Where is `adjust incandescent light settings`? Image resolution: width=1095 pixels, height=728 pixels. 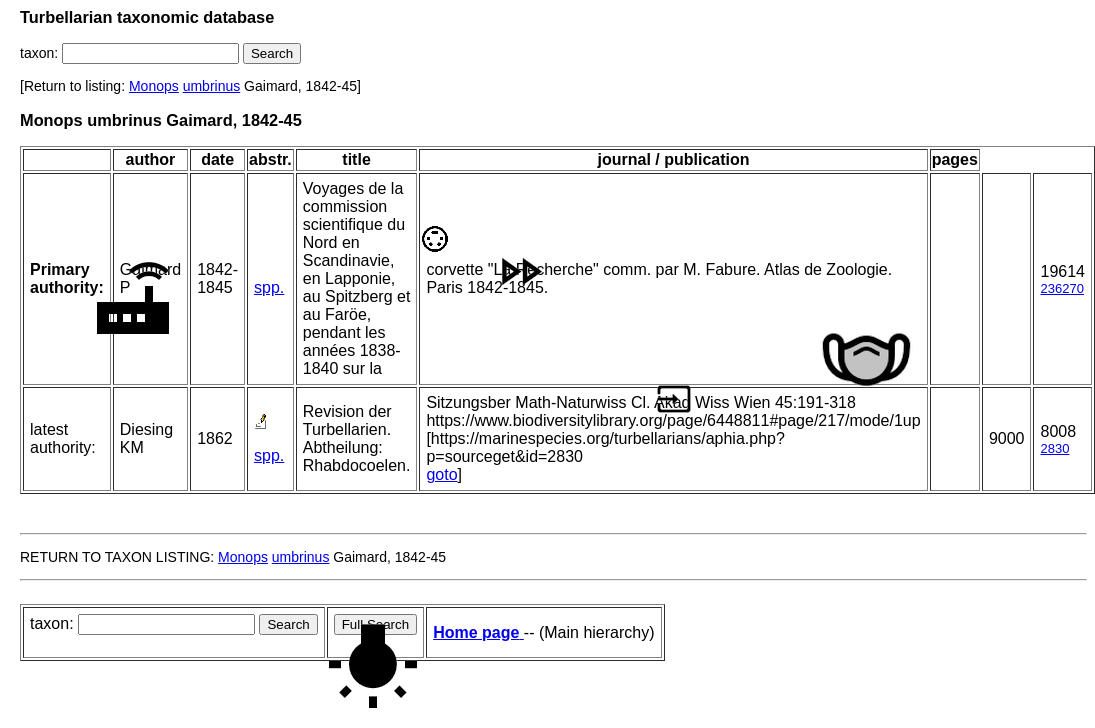
adjust incandescent light settings is located at coordinates (373, 664).